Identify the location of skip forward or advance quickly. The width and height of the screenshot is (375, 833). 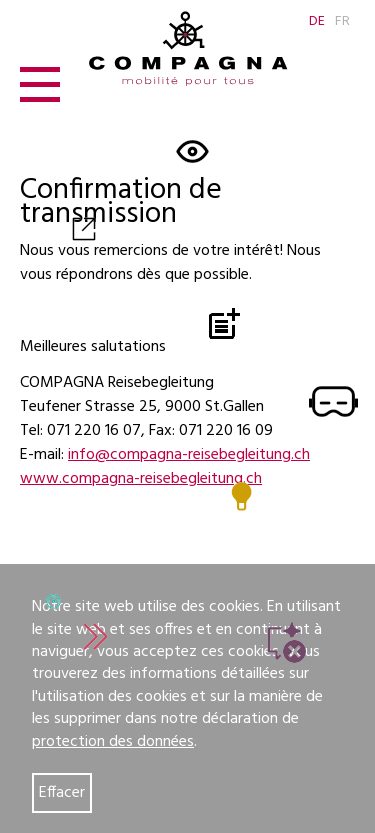
(95, 636).